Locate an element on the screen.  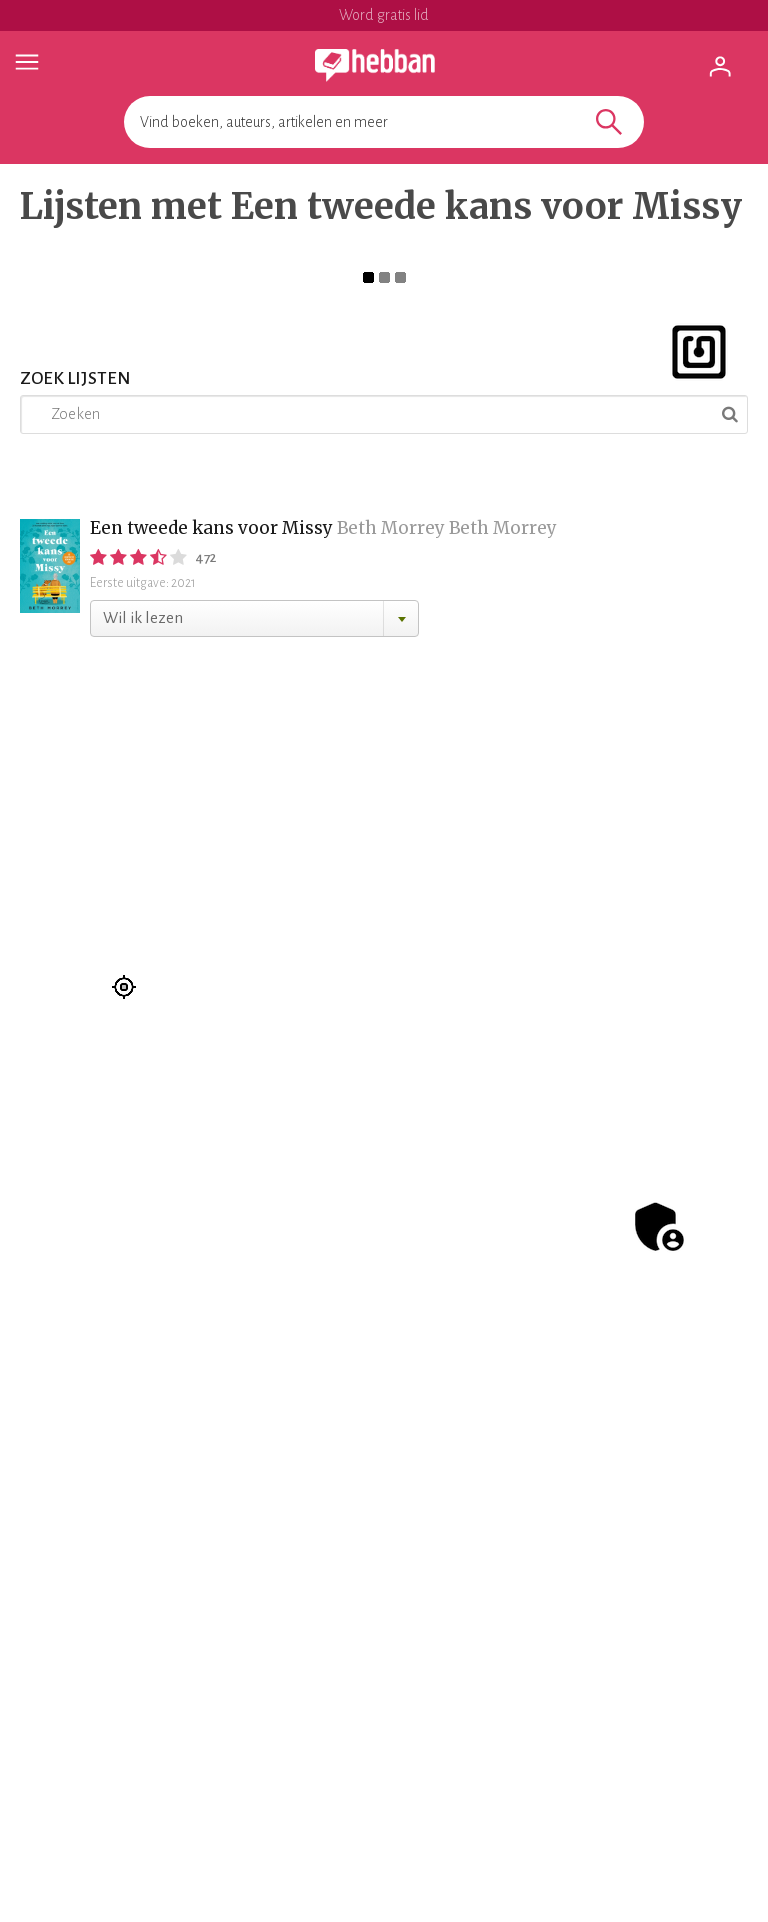
access admin or security settings is located at coordinates (659, 1226).